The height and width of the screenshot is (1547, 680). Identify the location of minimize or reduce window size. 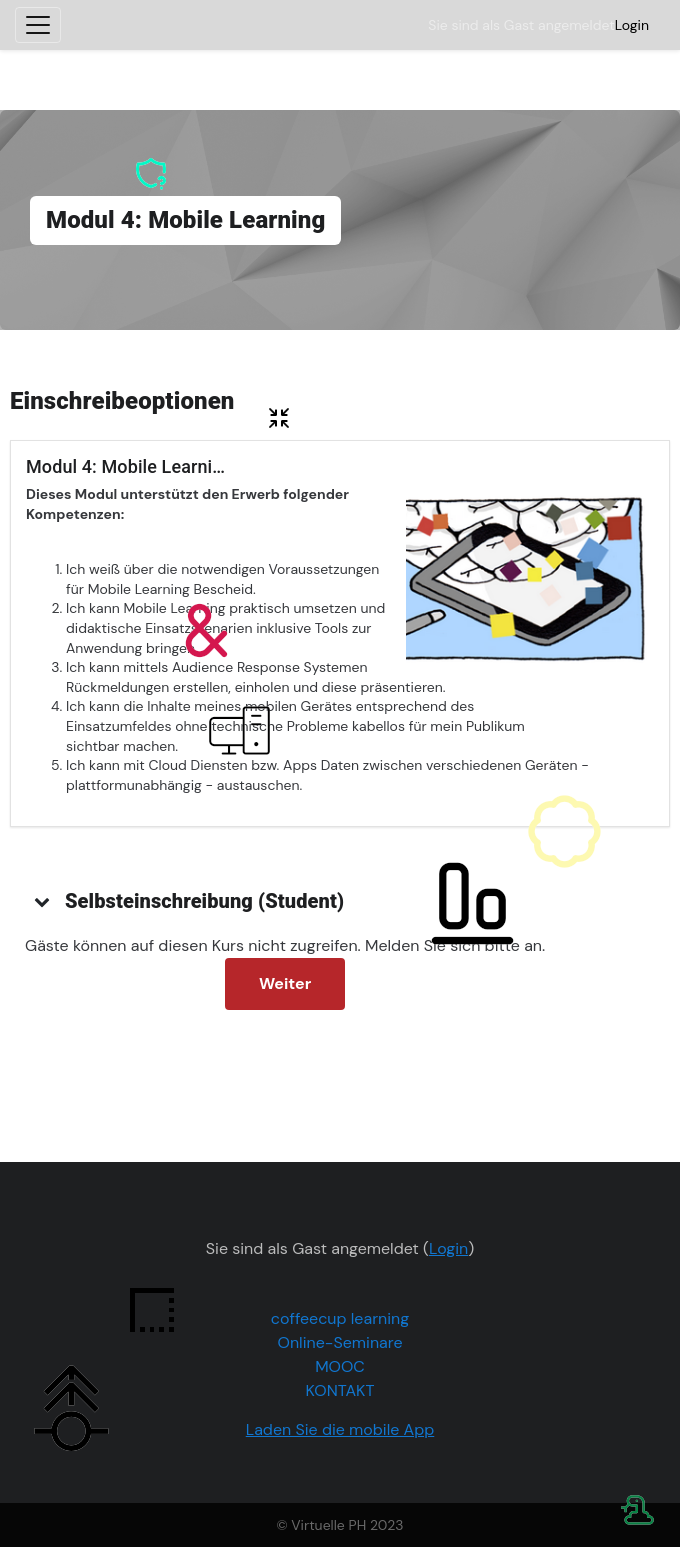
(279, 418).